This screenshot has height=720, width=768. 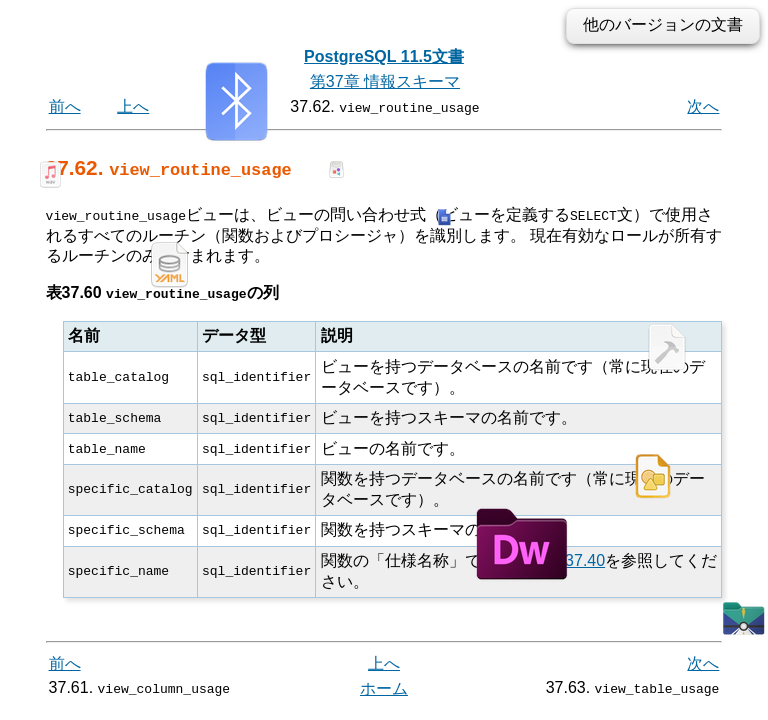 I want to click on indicates bluetooth is active and connected, so click(x=236, y=101).